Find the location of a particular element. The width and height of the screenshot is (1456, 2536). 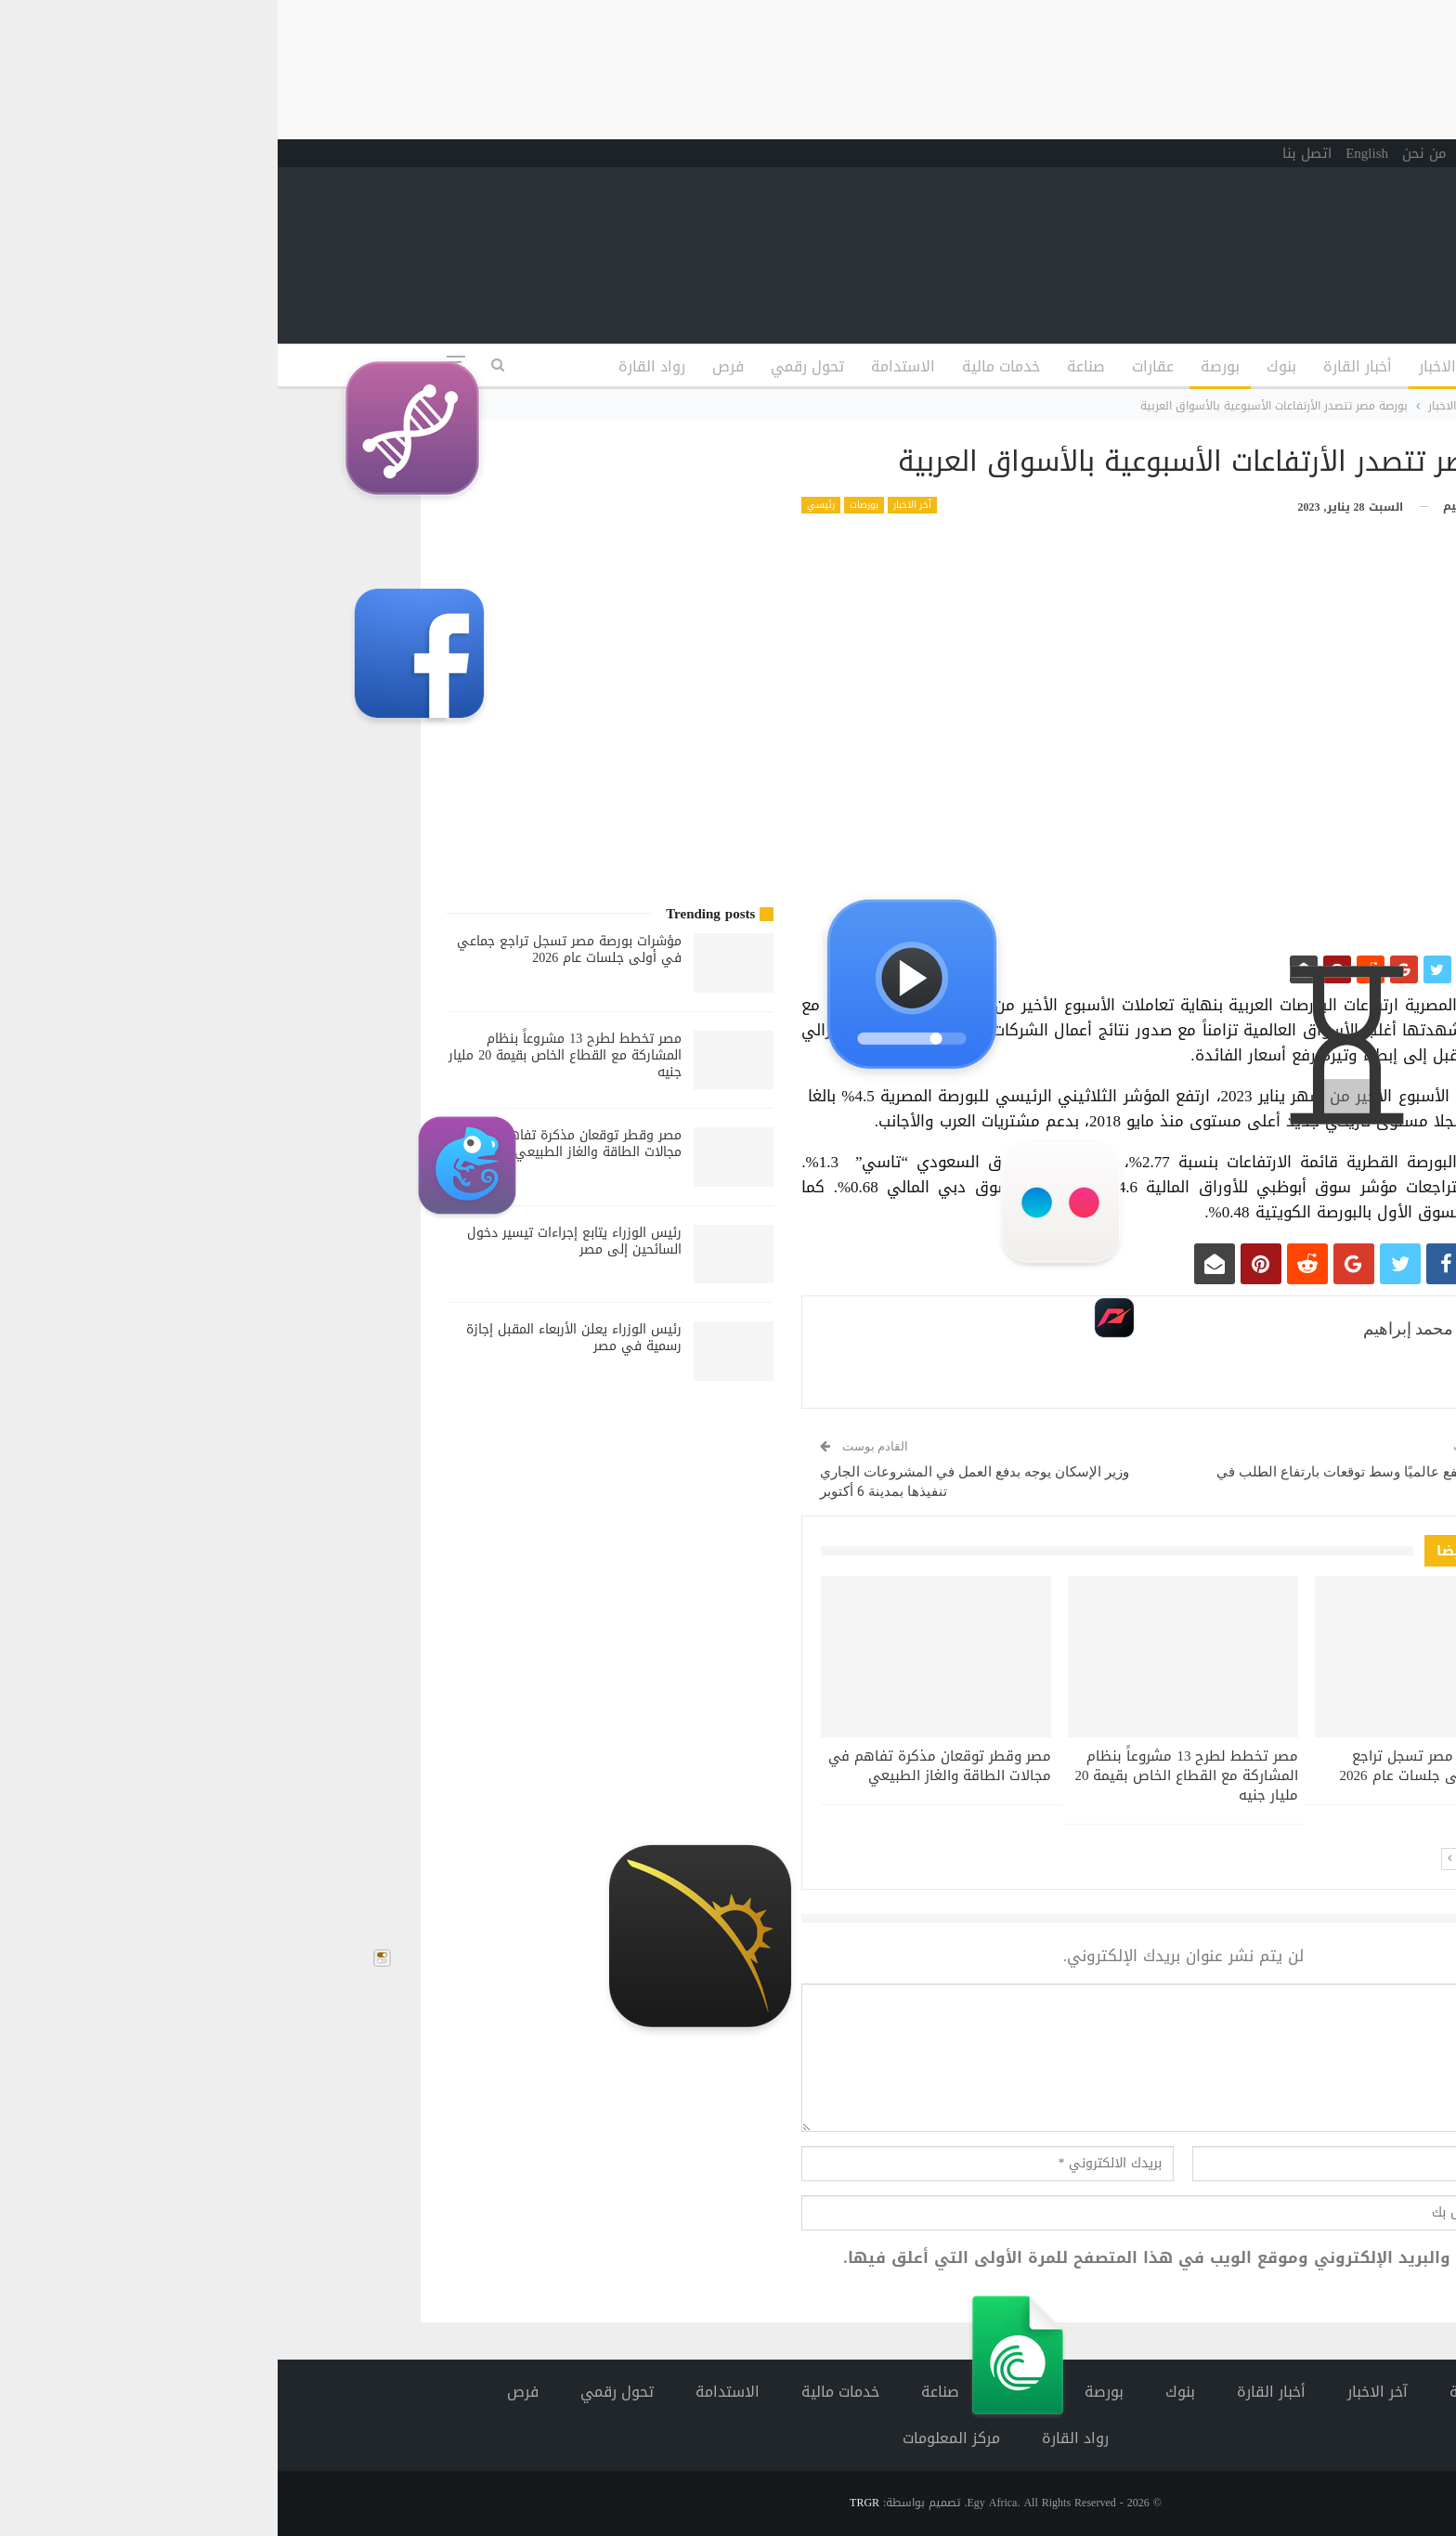

open science and education applications is located at coordinates (412, 428).